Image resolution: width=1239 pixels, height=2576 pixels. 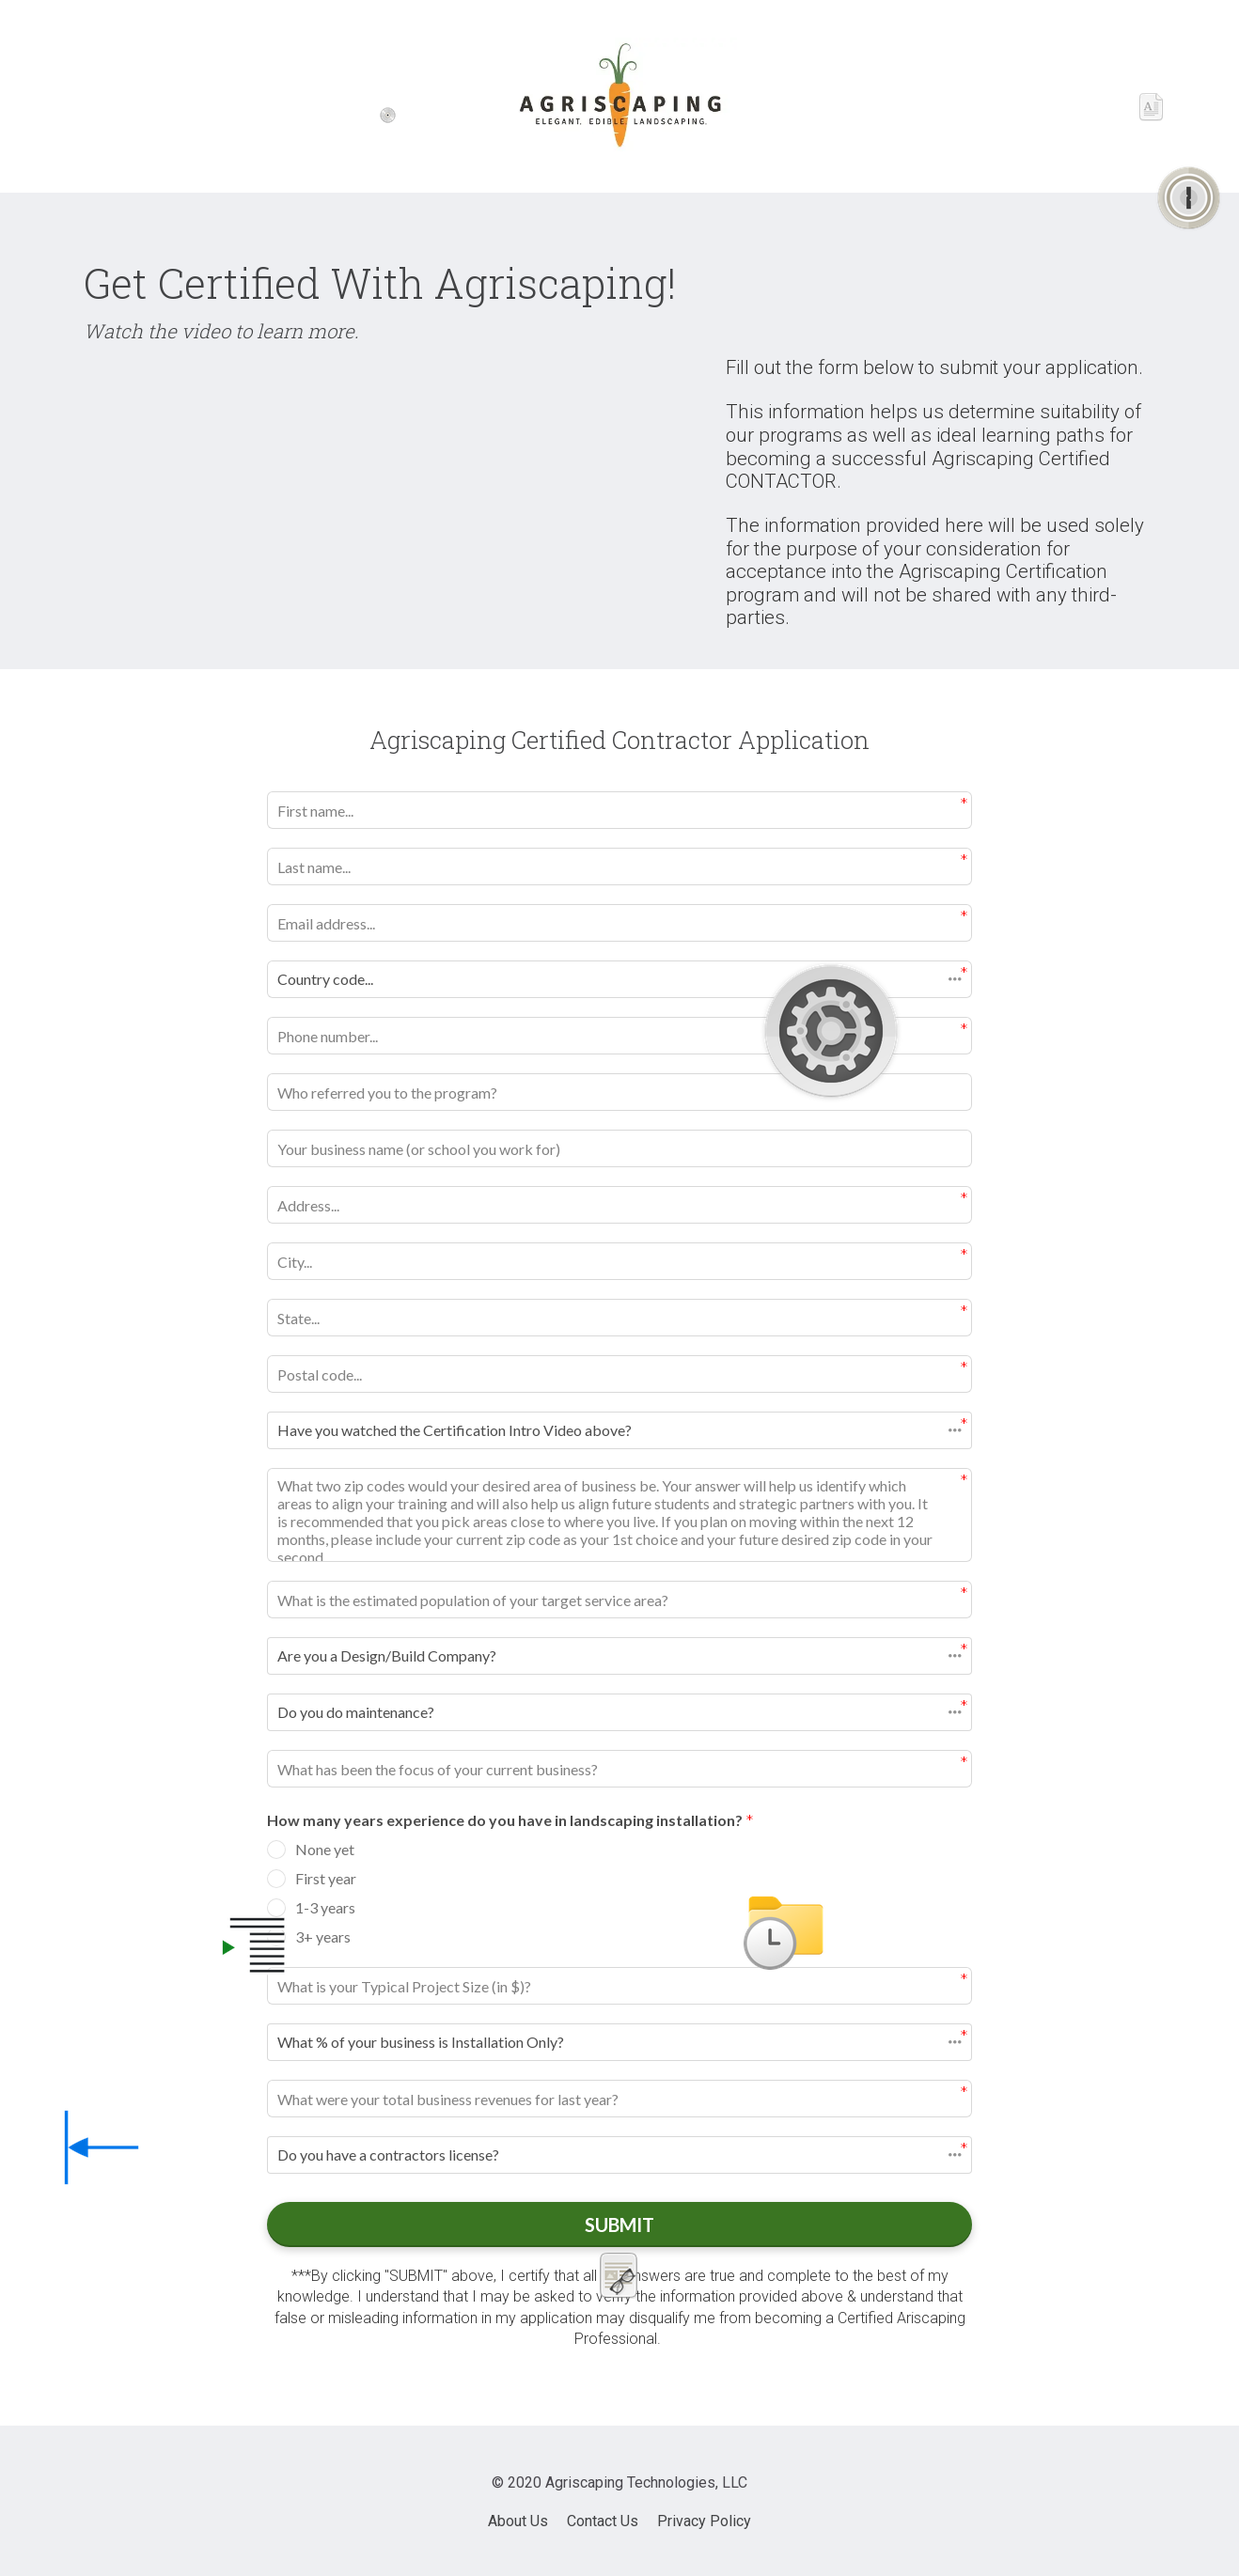 What do you see at coordinates (1188, 197) in the screenshot?
I see `open passwords and keys manager` at bounding box center [1188, 197].